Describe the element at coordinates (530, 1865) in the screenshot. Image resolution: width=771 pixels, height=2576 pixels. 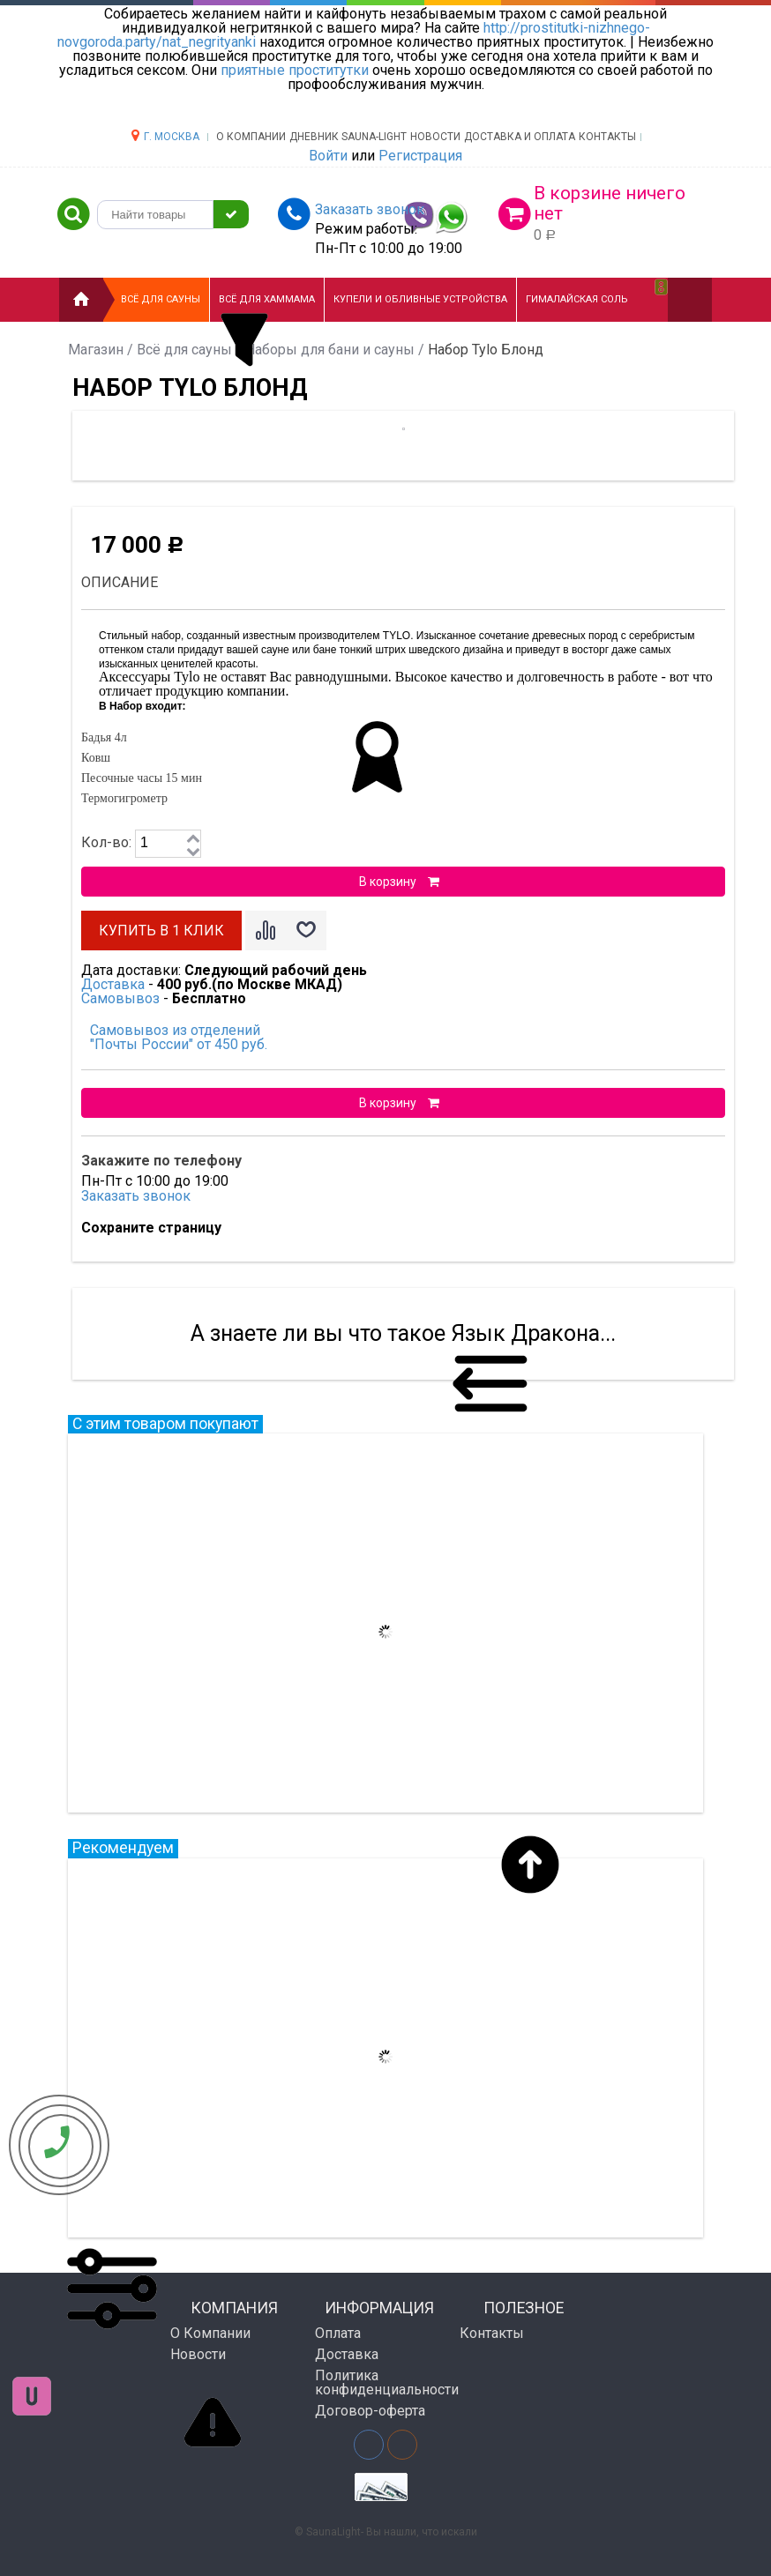
I see `scroll to top of page` at that location.